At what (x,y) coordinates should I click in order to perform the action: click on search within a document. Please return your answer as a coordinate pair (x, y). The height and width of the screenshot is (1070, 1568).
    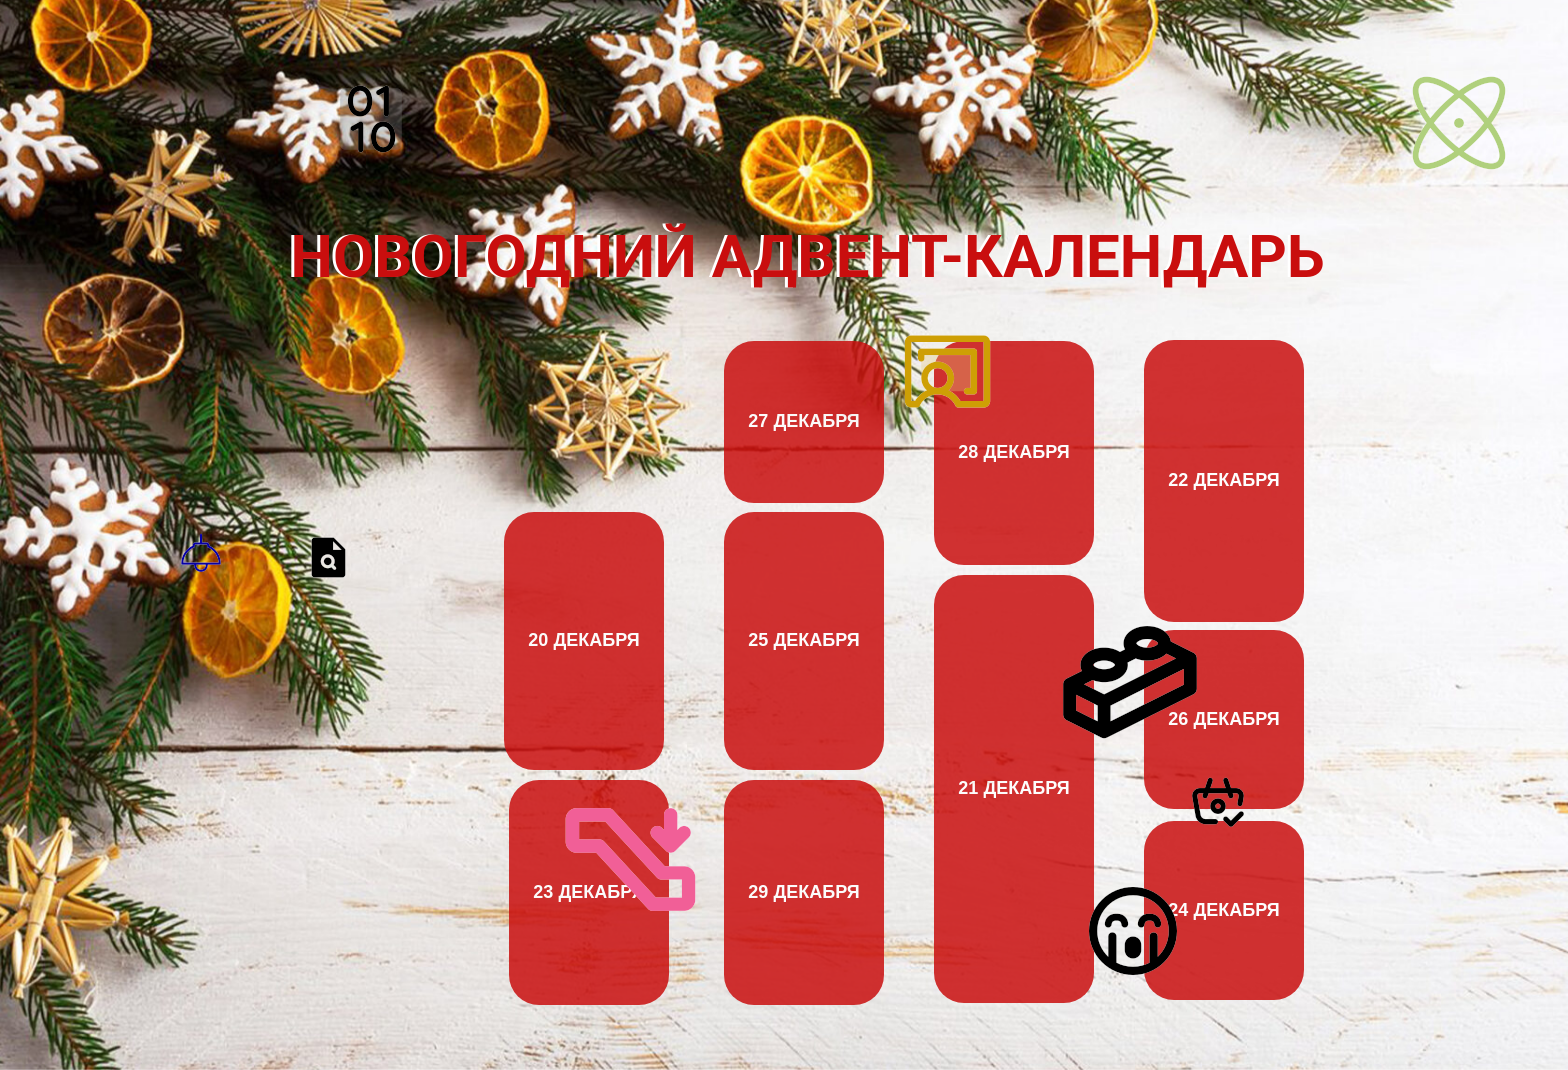
    Looking at the image, I should click on (328, 557).